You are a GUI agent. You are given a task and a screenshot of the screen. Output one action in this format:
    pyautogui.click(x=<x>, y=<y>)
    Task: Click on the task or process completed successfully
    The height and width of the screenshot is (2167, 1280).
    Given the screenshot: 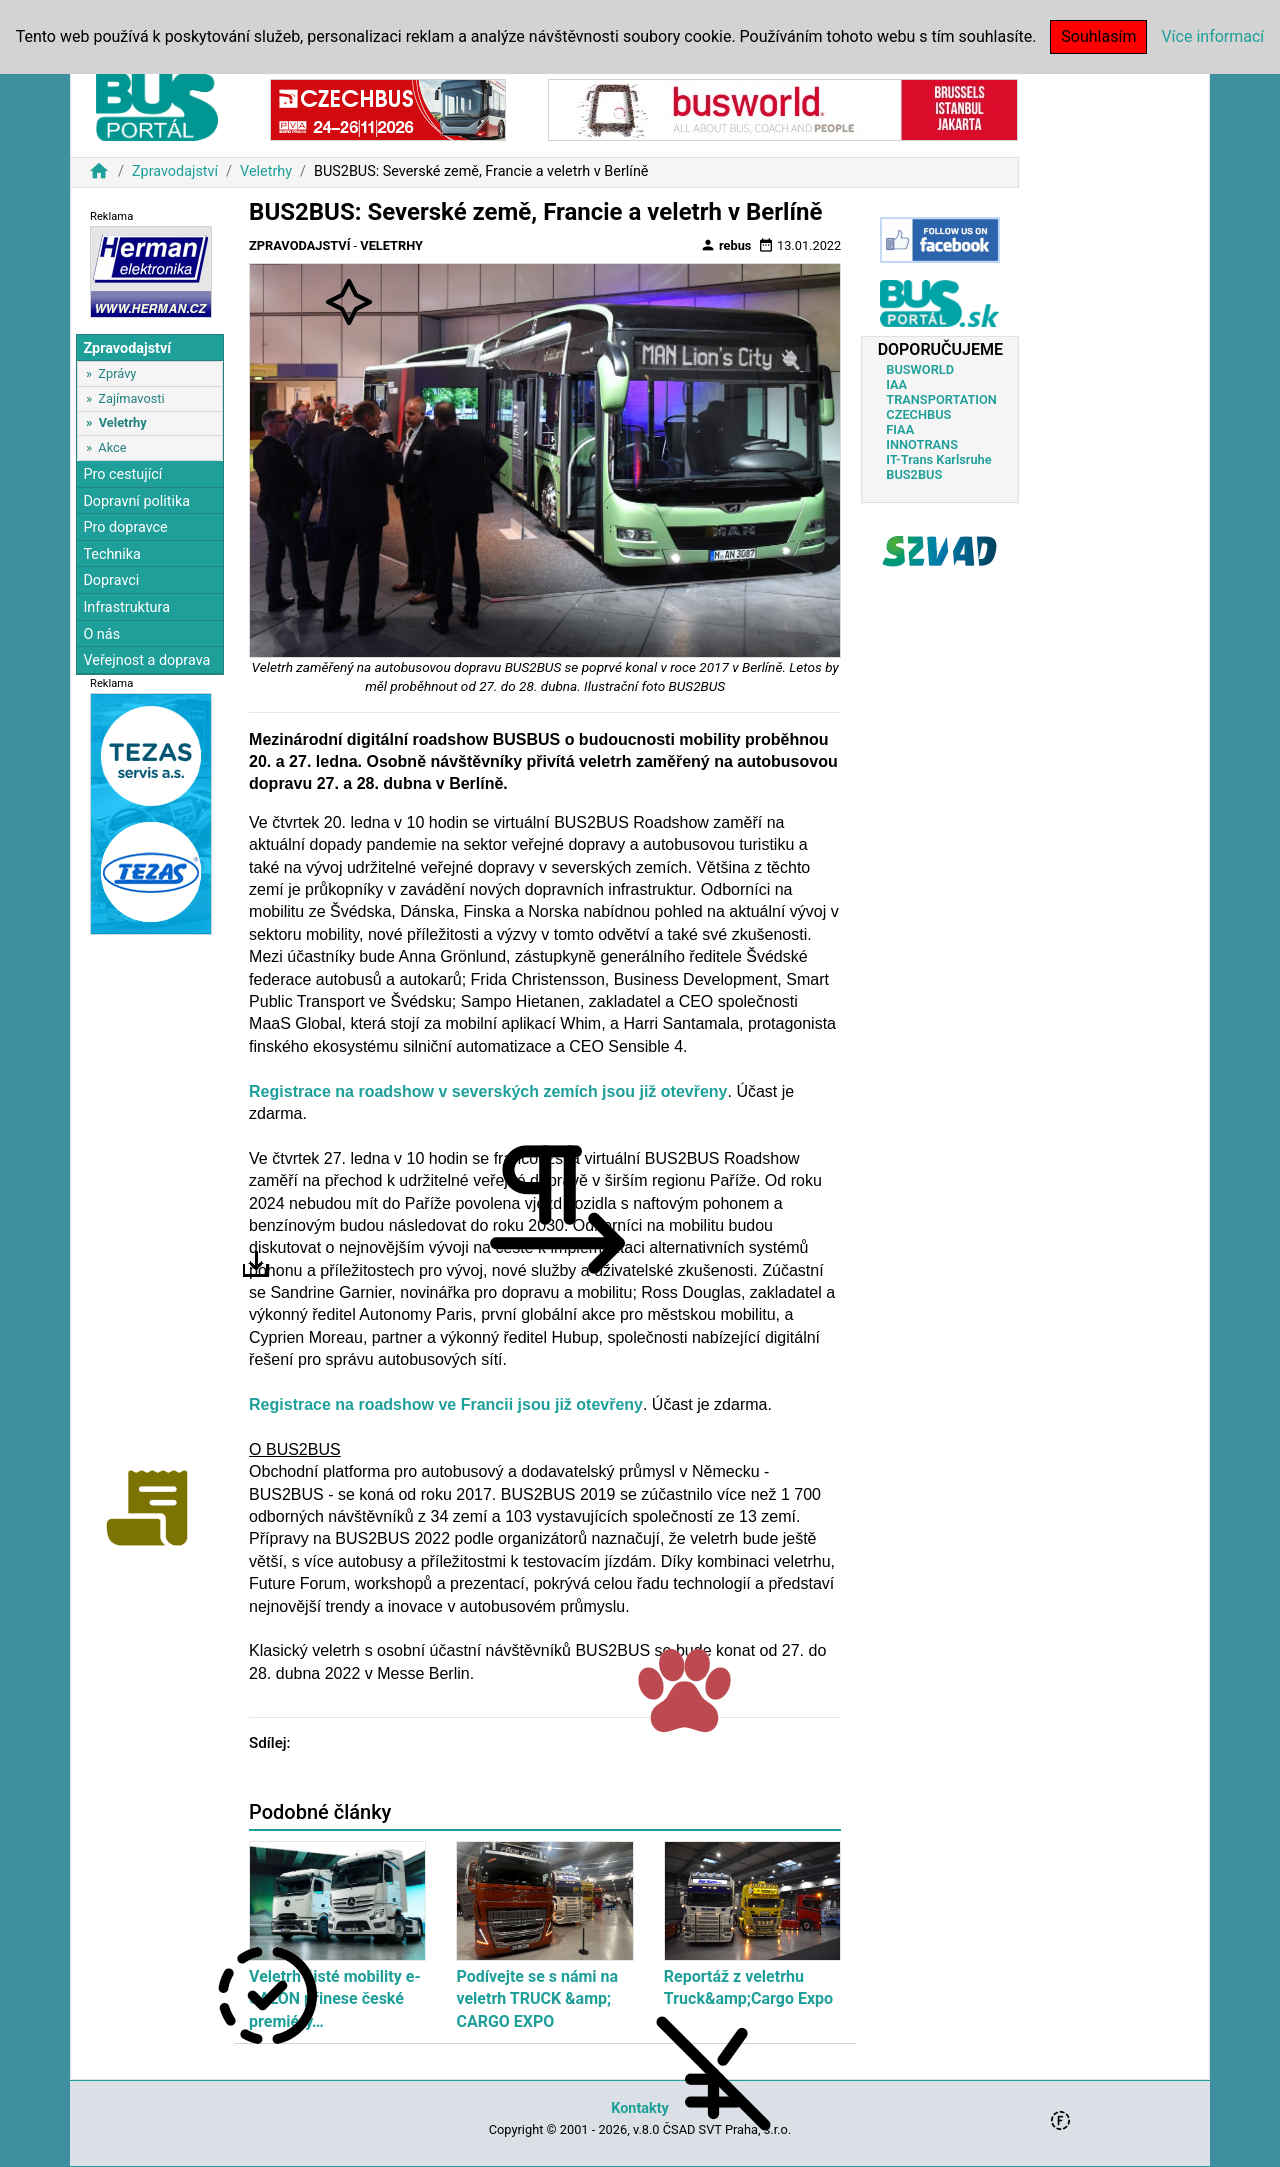 What is the action you would take?
    pyautogui.click(x=267, y=1995)
    